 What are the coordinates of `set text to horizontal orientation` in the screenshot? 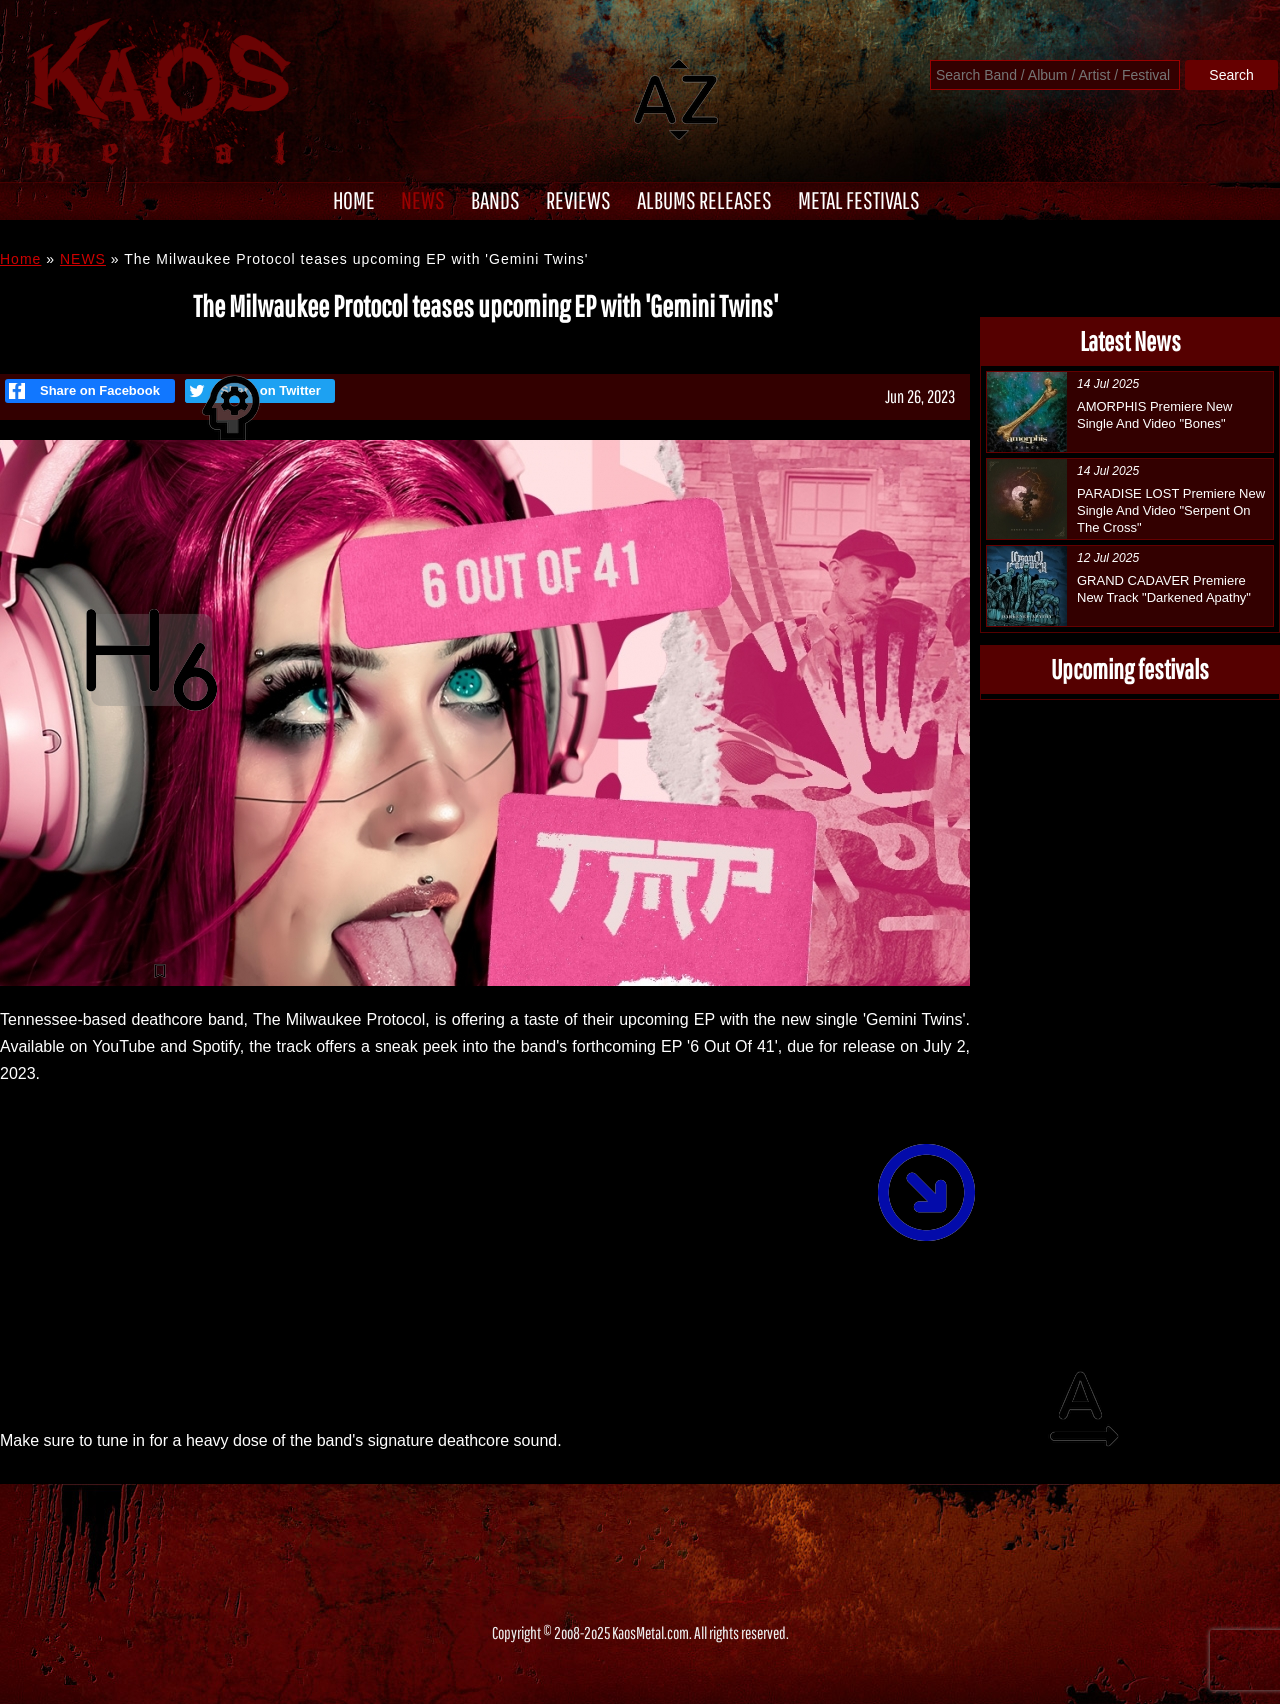 It's located at (1080, 1410).